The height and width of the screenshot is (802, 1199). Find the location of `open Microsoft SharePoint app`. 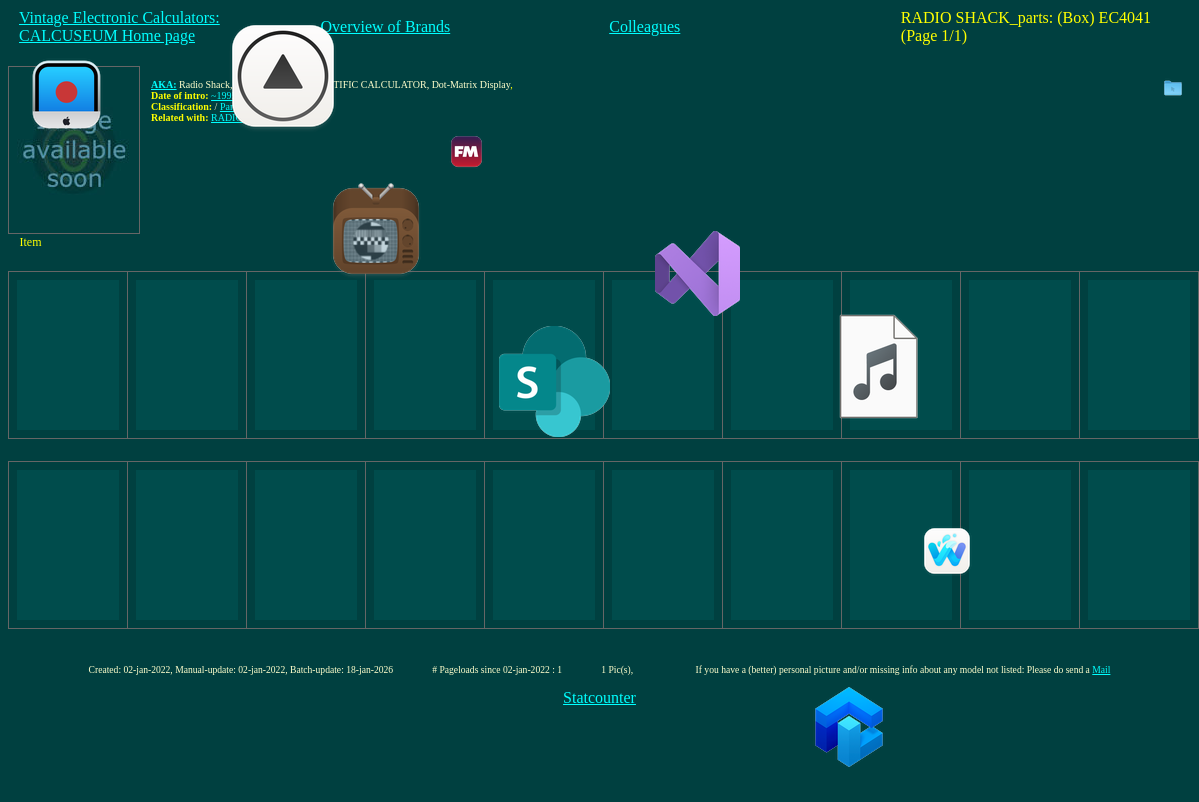

open Microsoft SharePoint app is located at coordinates (554, 381).